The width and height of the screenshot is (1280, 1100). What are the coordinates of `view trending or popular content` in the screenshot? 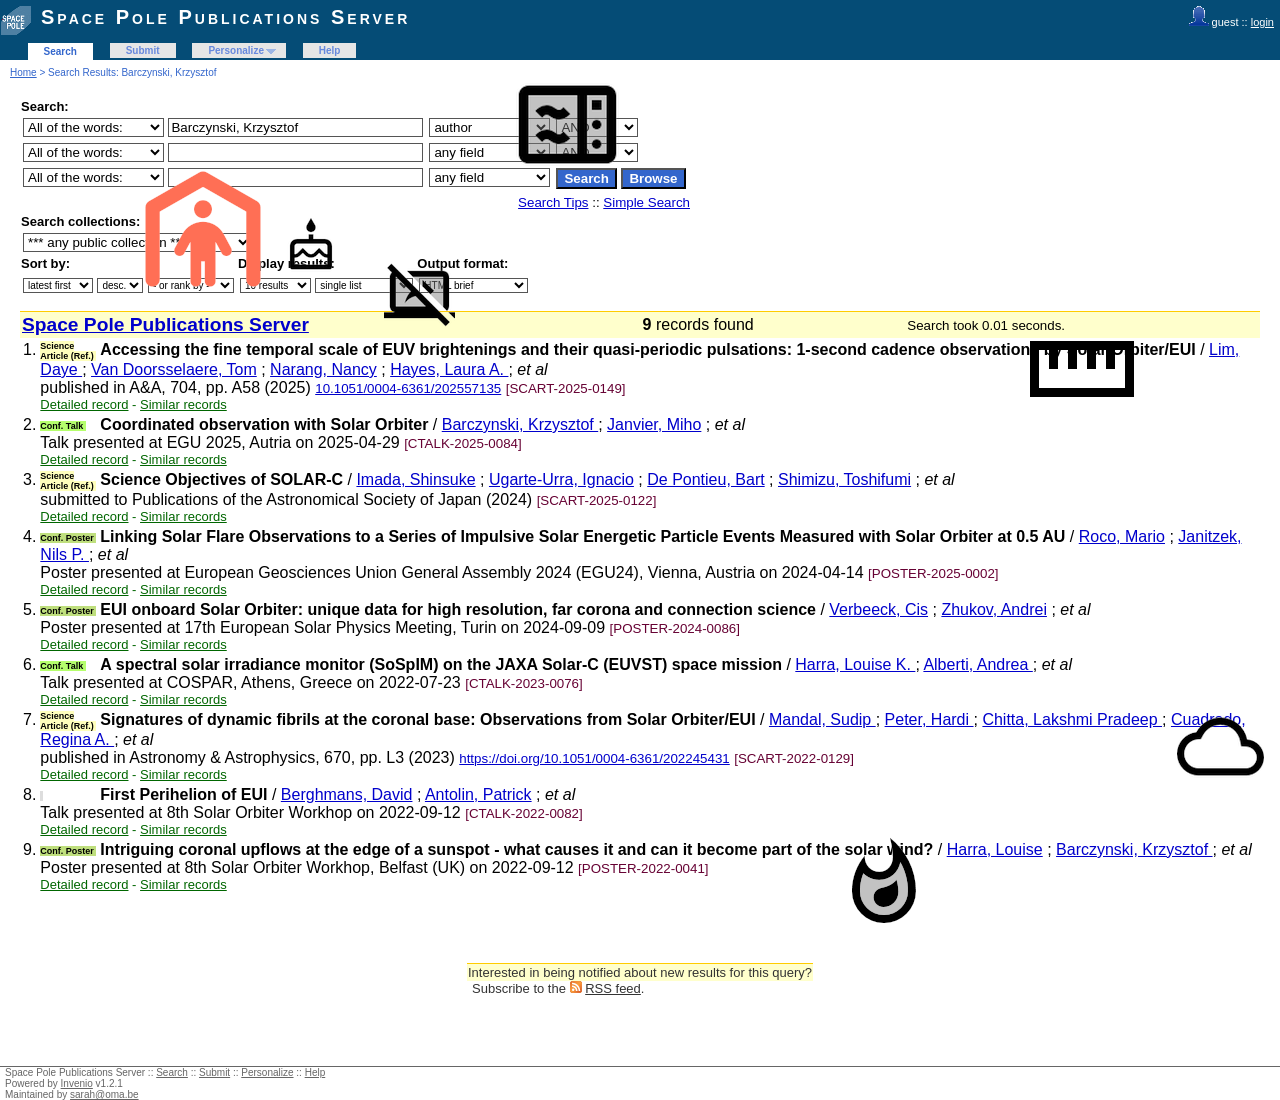 It's located at (884, 883).